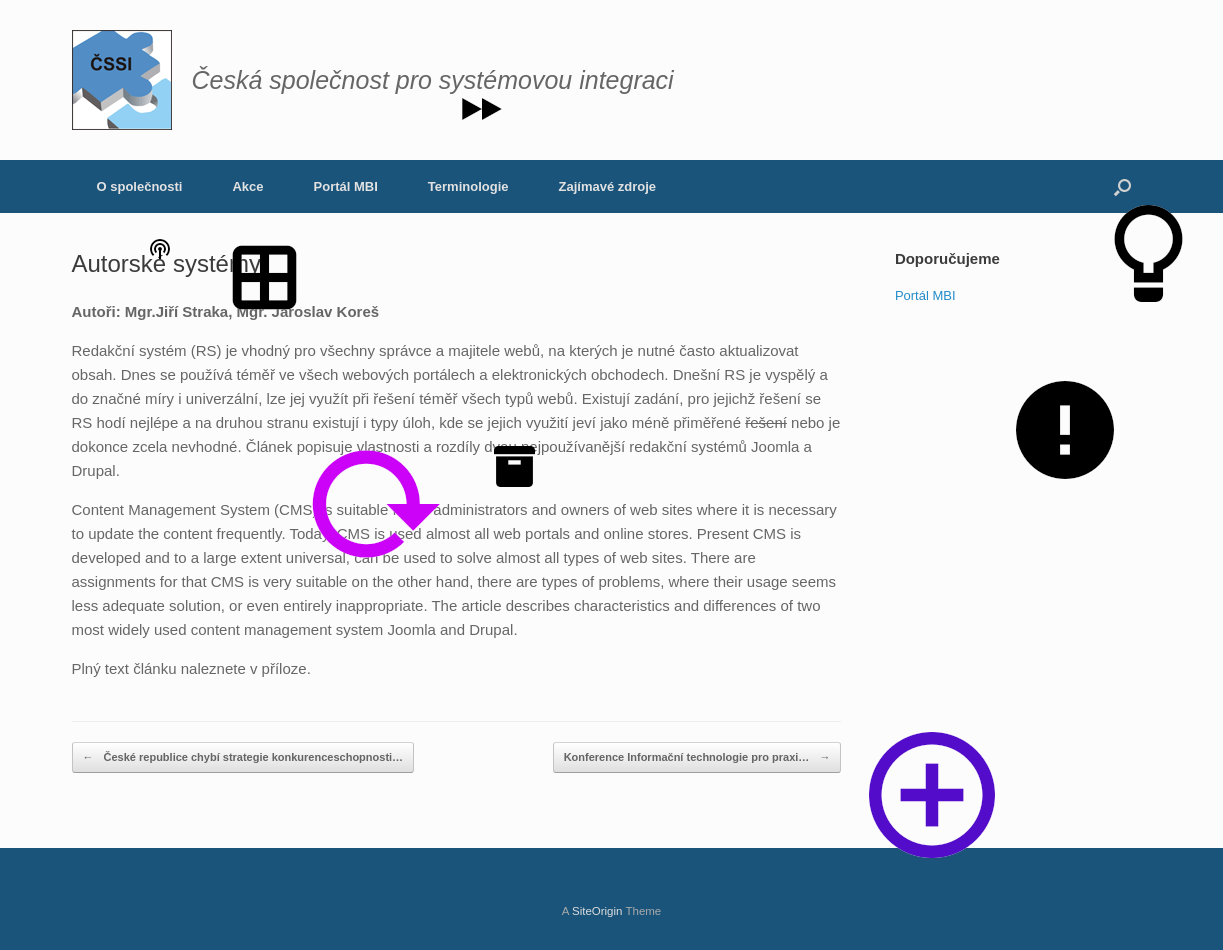 The height and width of the screenshot is (950, 1223). I want to click on indicates an error or warning state, so click(1065, 430).